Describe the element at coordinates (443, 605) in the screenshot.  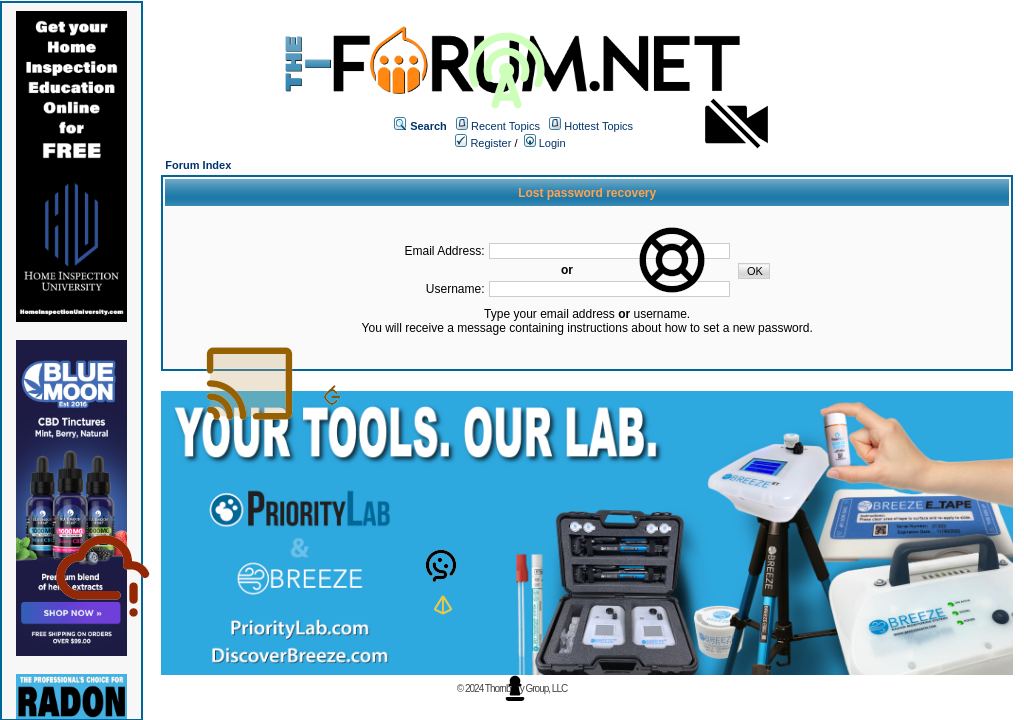
I see `view 3D model or object` at that location.